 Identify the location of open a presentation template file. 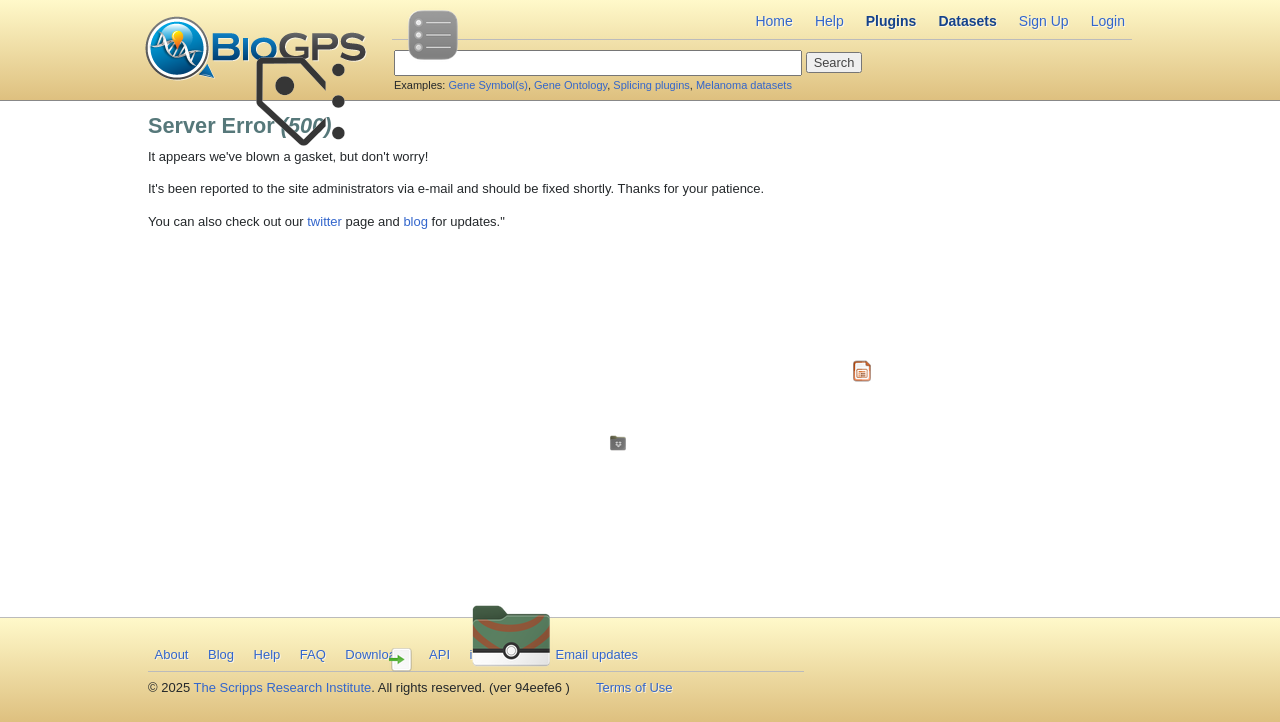
(862, 371).